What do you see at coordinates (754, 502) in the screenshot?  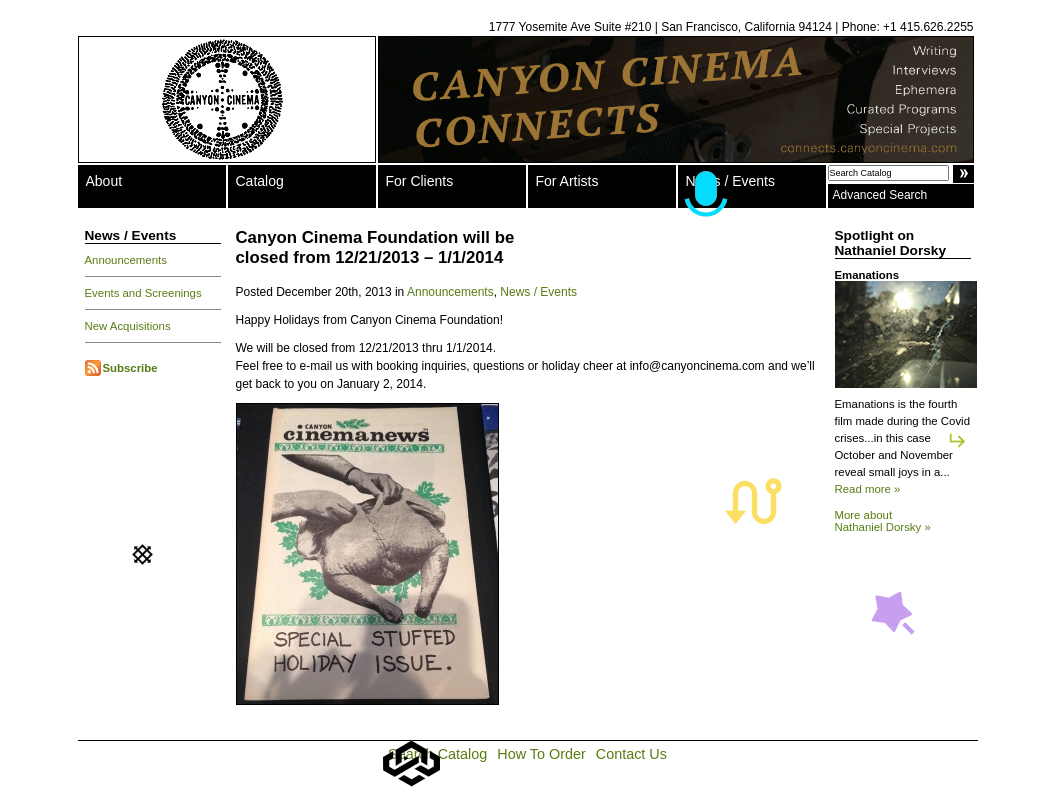 I see `view navigation route between two points` at bounding box center [754, 502].